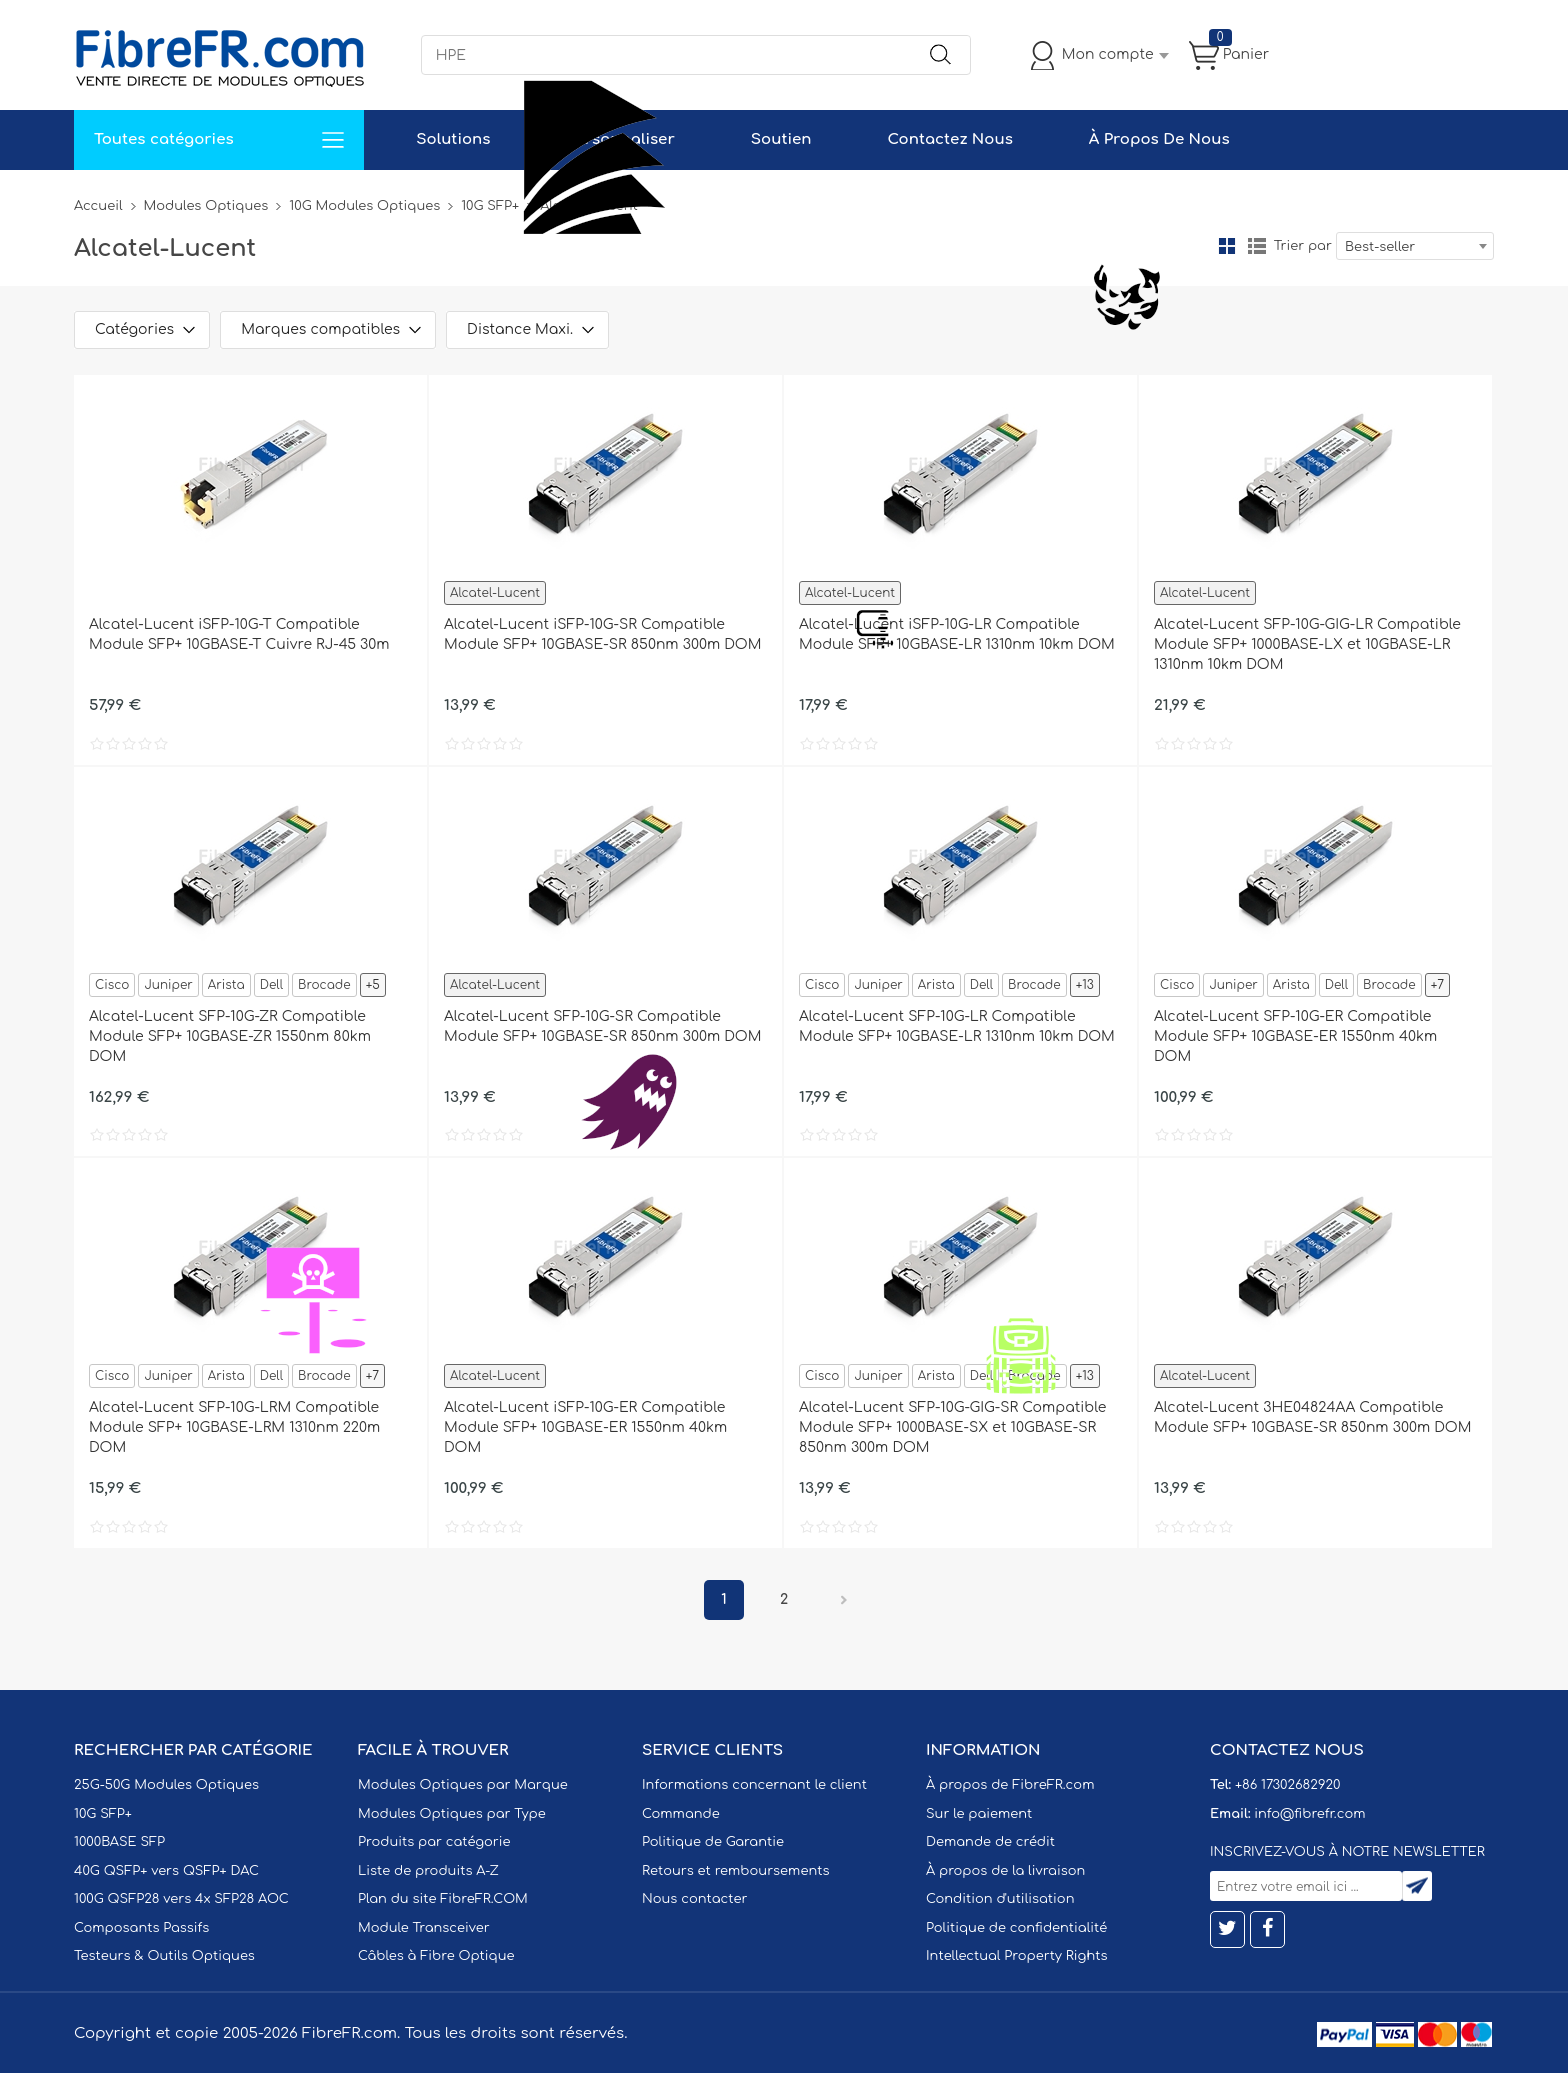 This screenshot has width=1568, height=2073. I want to click on clamp or secure an object in place, so click(874, 630).